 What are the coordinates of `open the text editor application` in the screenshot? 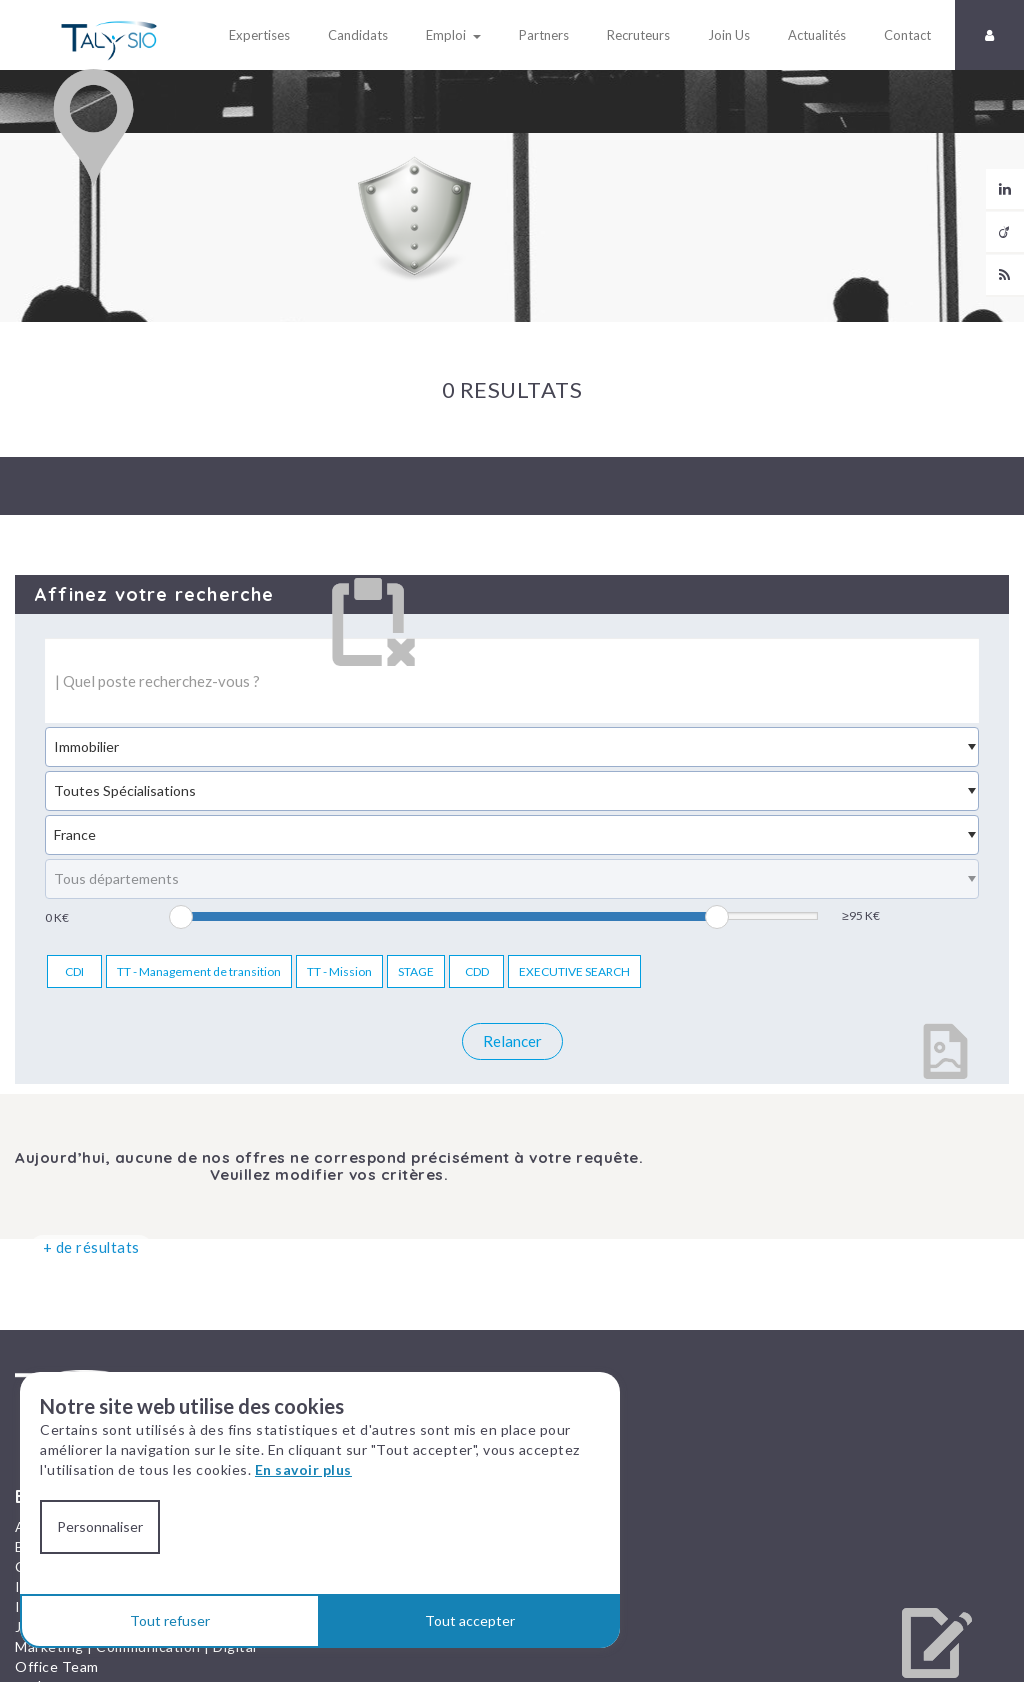 It's located at (937, 1643).